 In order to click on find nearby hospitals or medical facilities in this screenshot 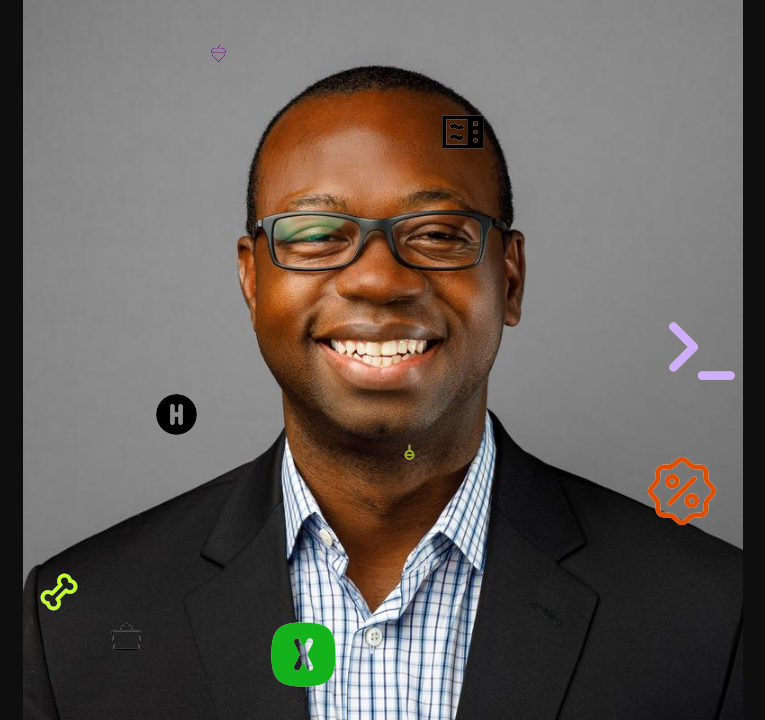, I will do `click(176, 414)`.